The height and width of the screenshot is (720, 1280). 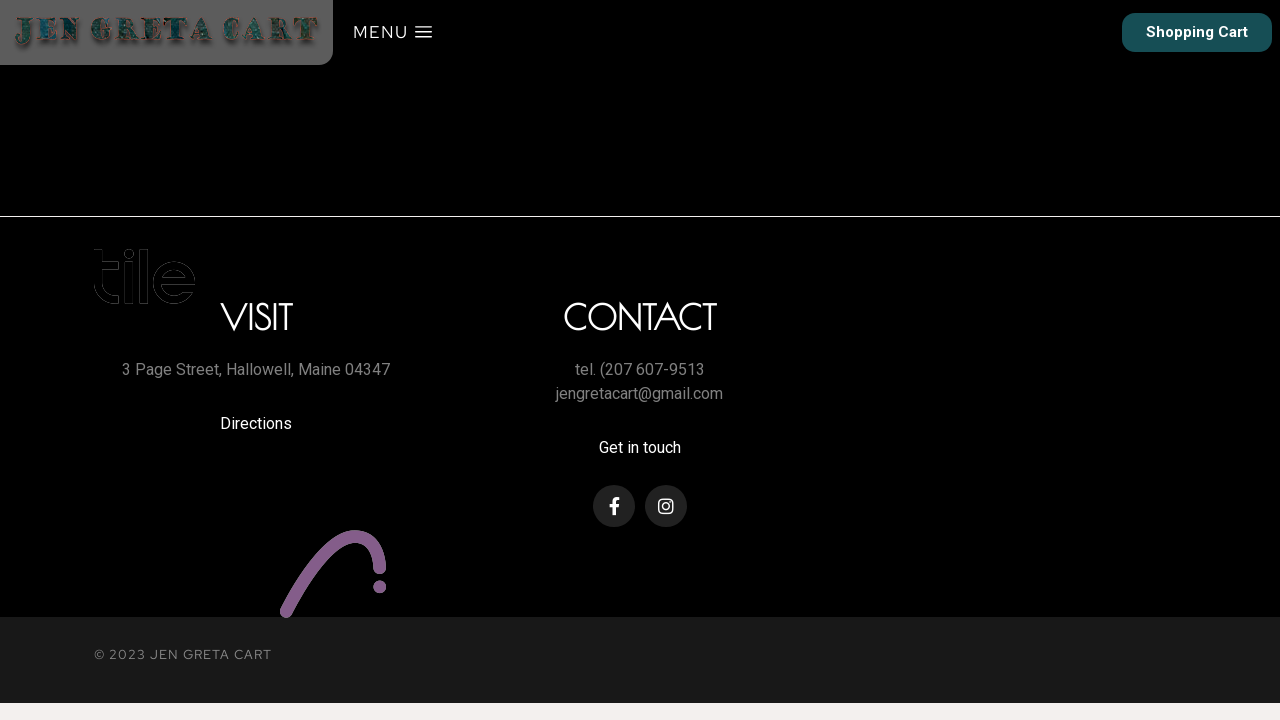 I want to click on open the Tile app to locate your items, so click(x=144, y=276).